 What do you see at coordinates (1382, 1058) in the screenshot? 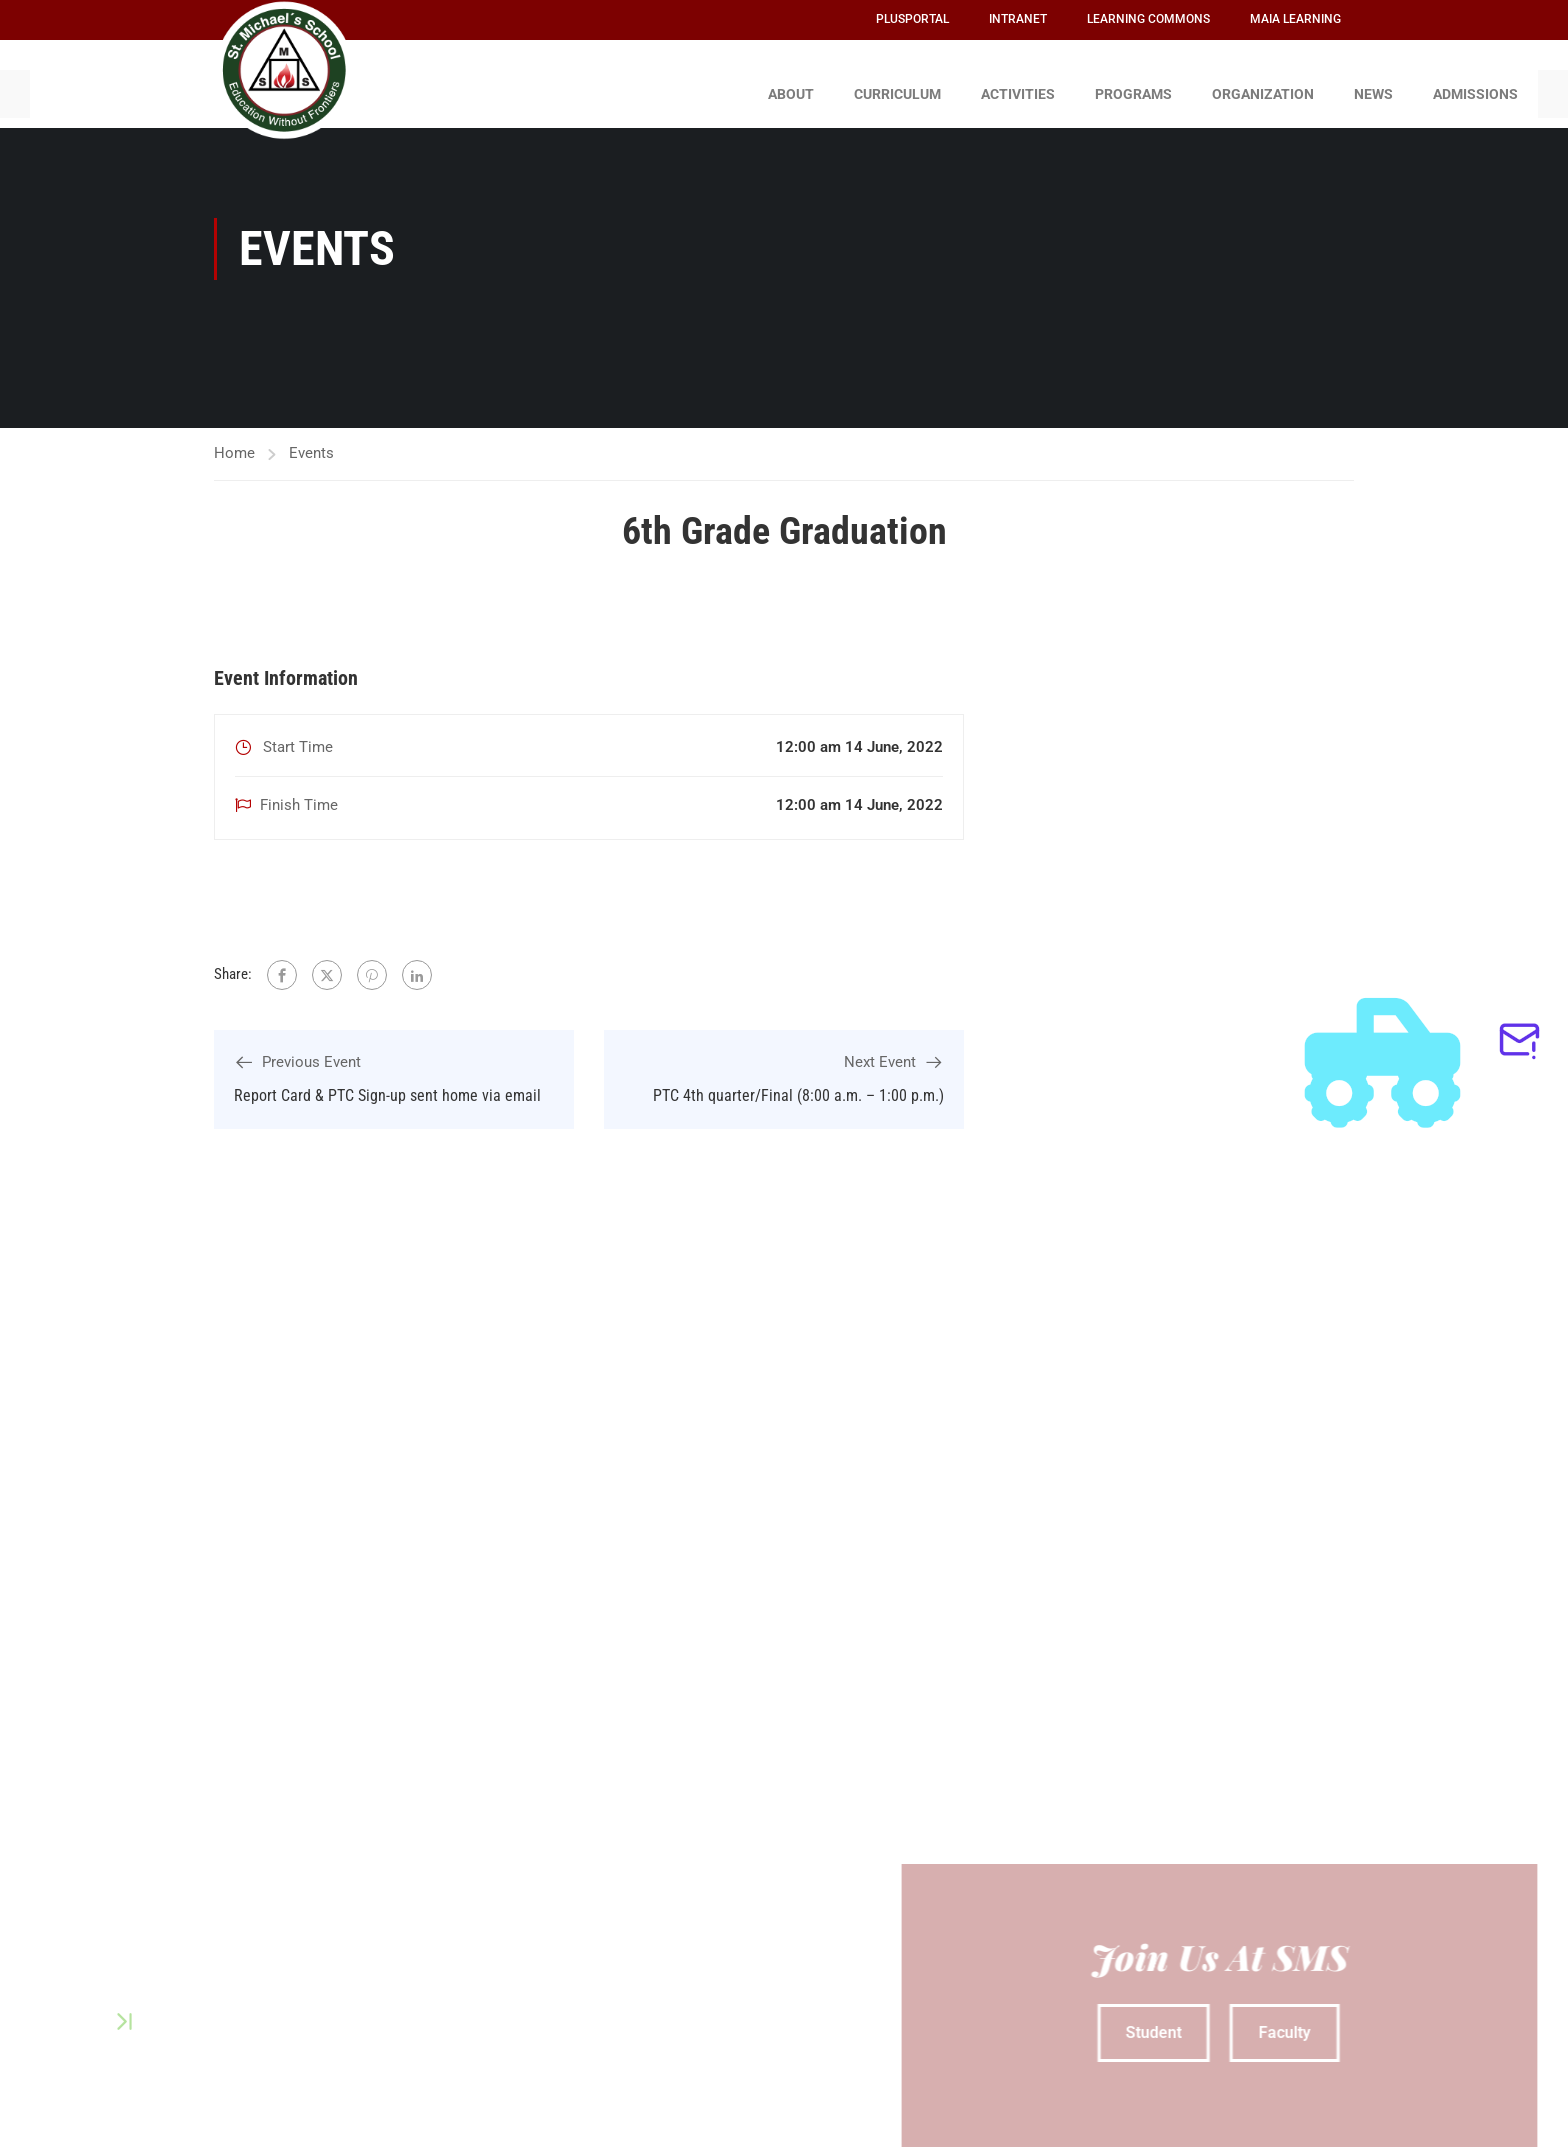
I see `monster truck or off-road vehicle category` at bounding box center [1382, 1058].